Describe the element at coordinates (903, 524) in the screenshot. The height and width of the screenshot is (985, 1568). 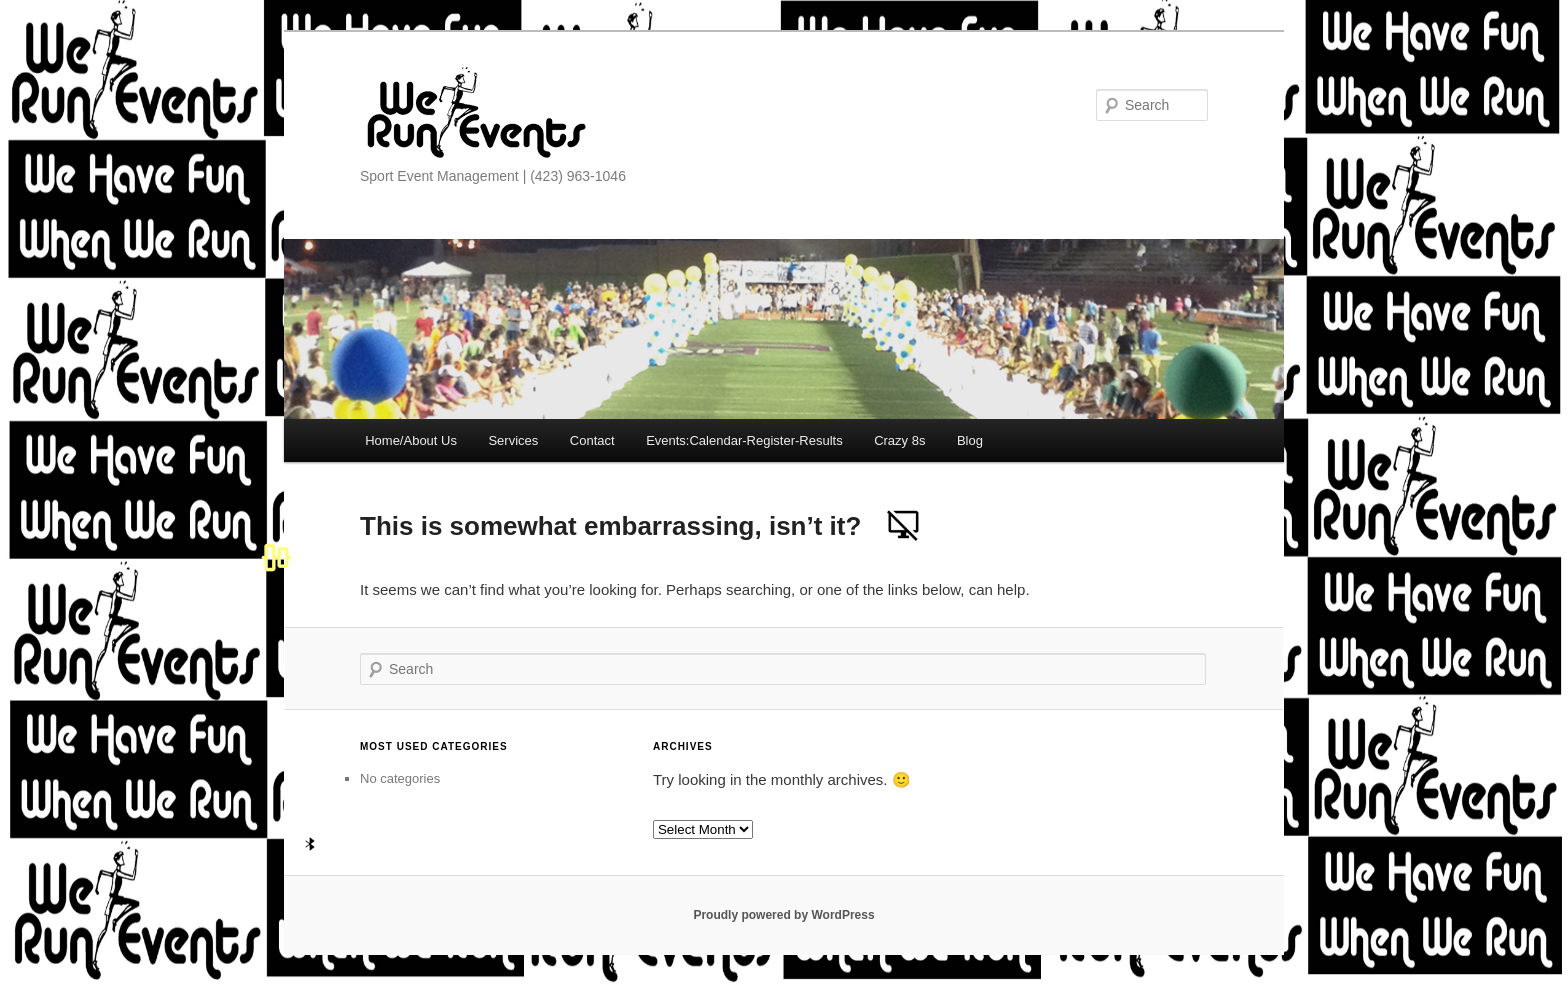
I see `desktop access is currently disabled` at that location.